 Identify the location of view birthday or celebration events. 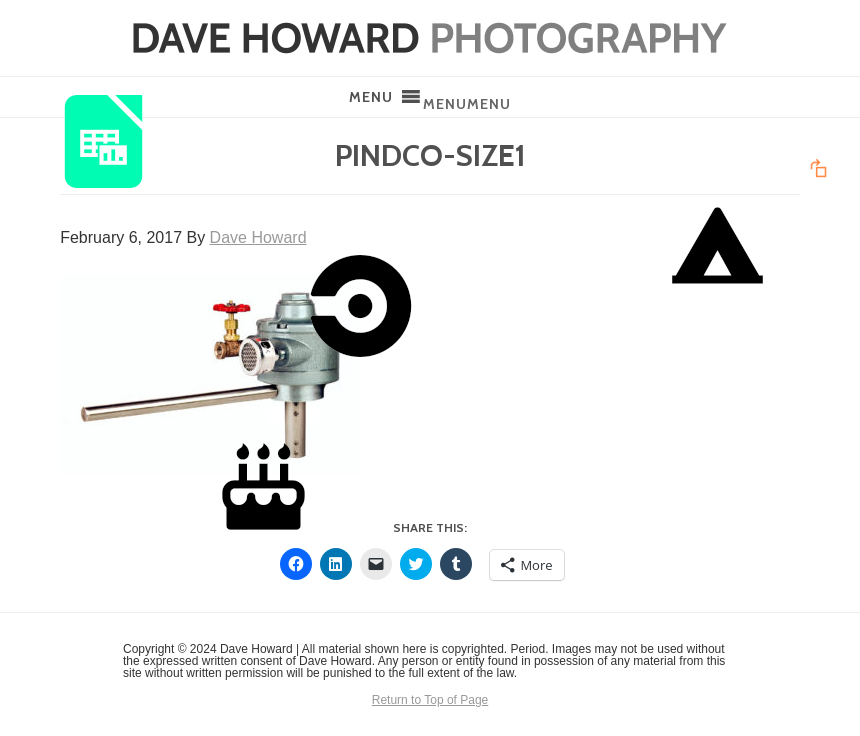
(263, 488).